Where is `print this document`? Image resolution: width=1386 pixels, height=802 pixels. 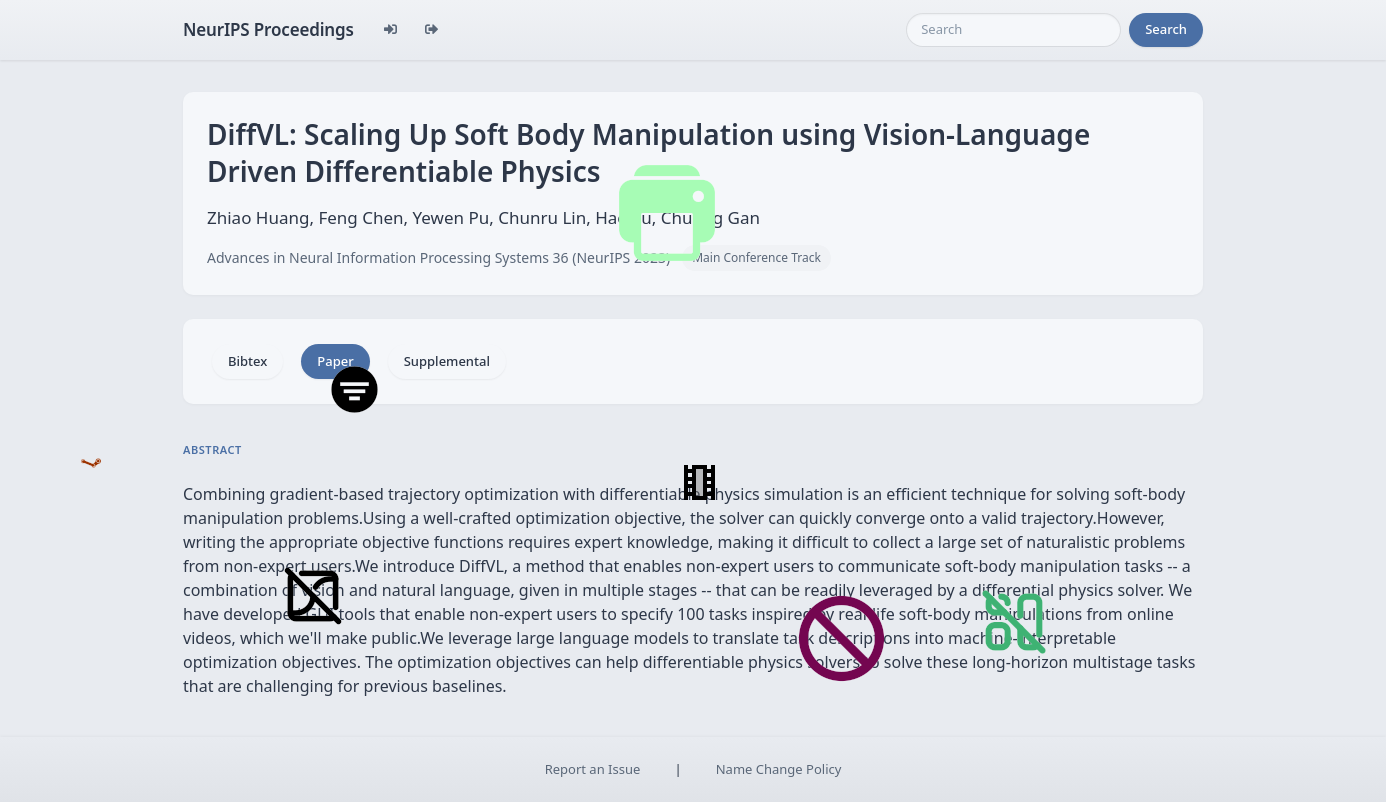 print this document is located at coordinates (667, 213).